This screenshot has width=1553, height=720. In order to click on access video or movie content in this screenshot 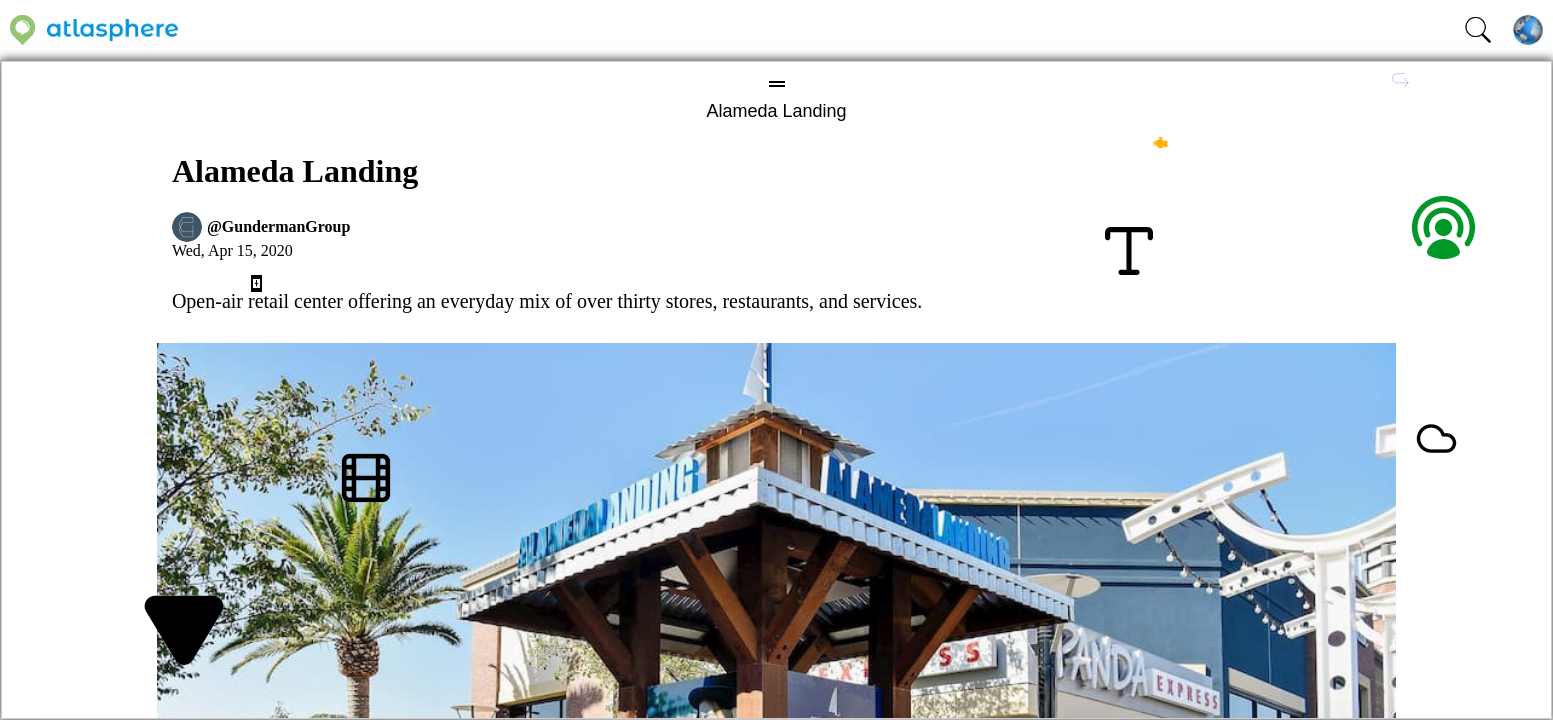, I will do `click(366, 478)`.